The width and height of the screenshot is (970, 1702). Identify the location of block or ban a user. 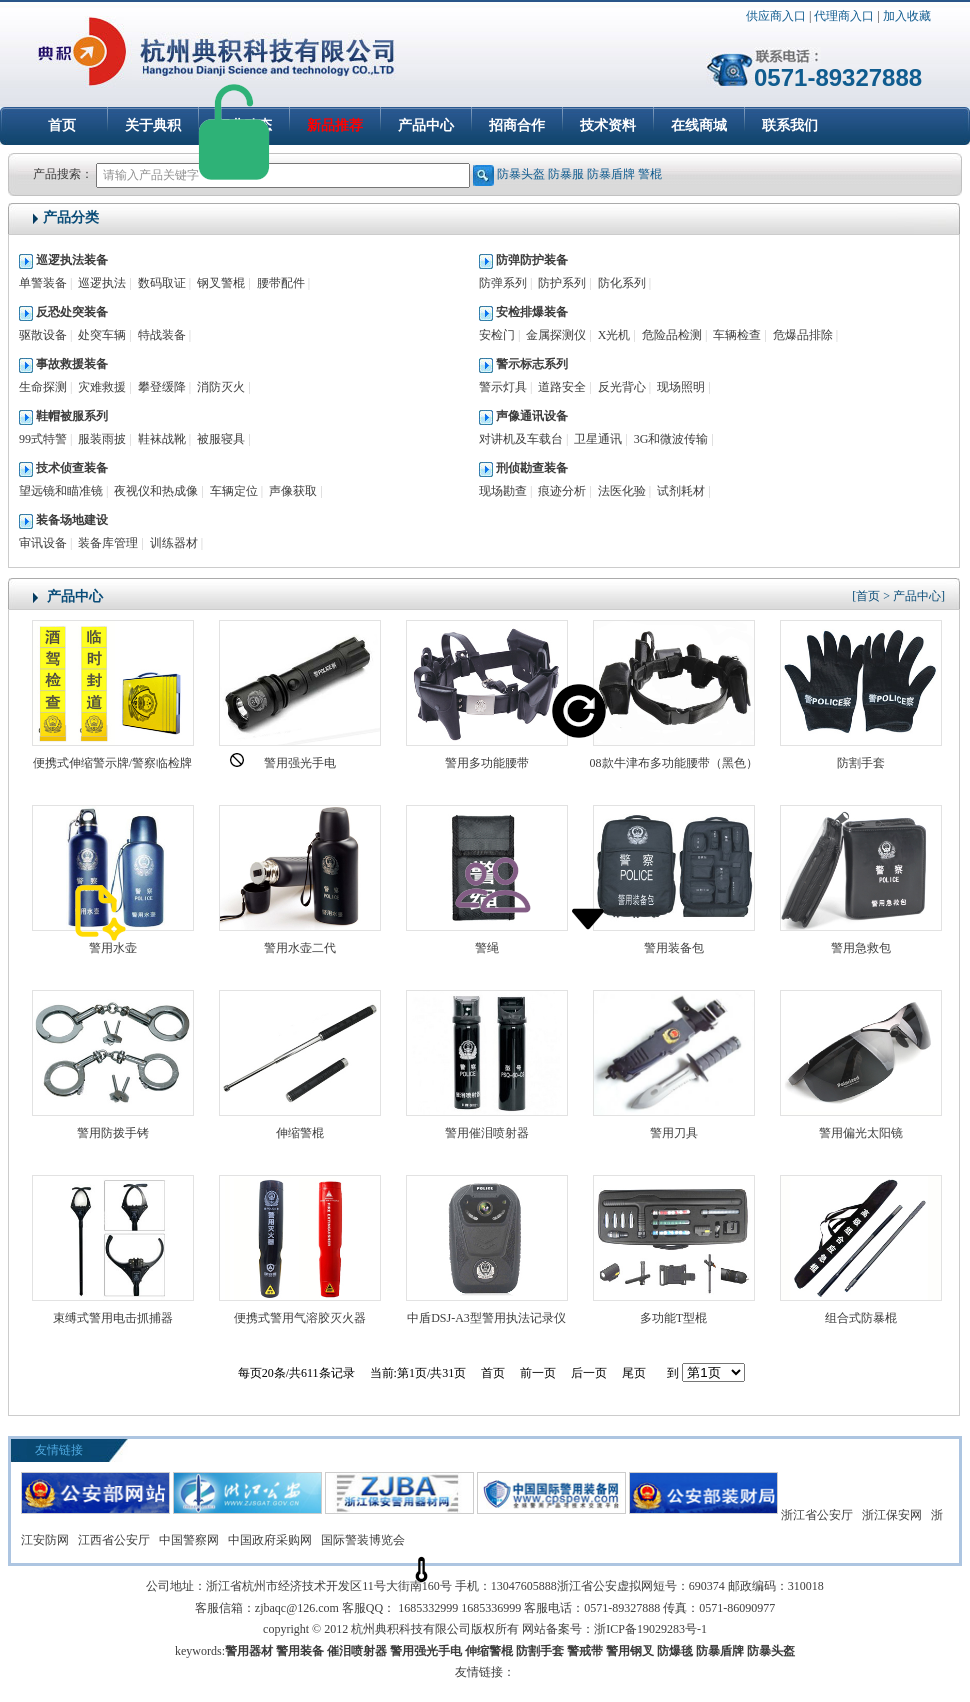
(237, 760).